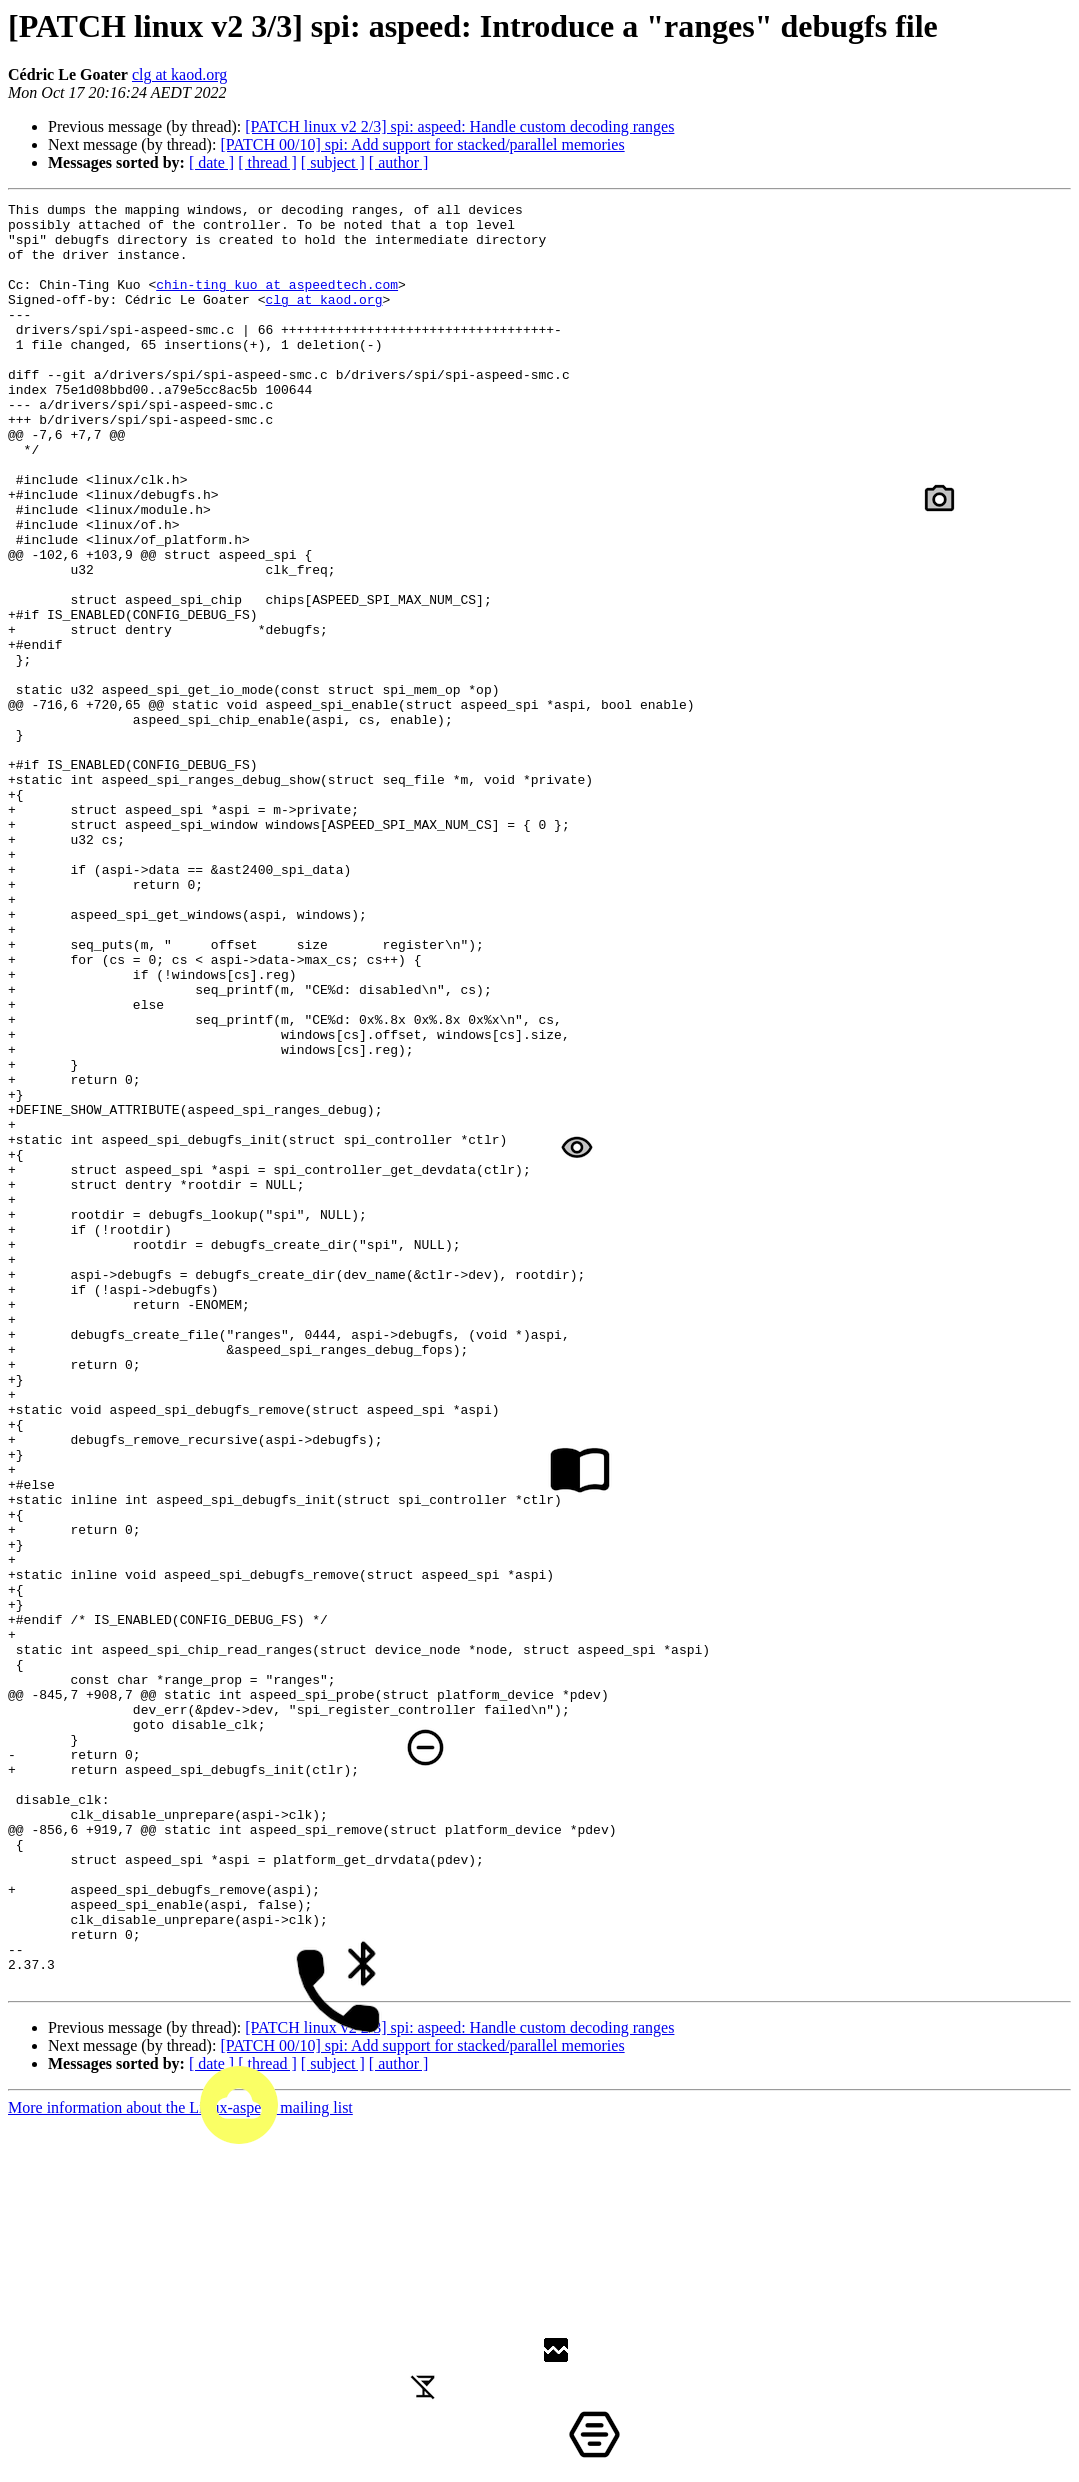 This screenshot has height=2482, width=1079. Describe the element at coordinates (939, 499) in the screenshot. I see `take a photo` at that location.